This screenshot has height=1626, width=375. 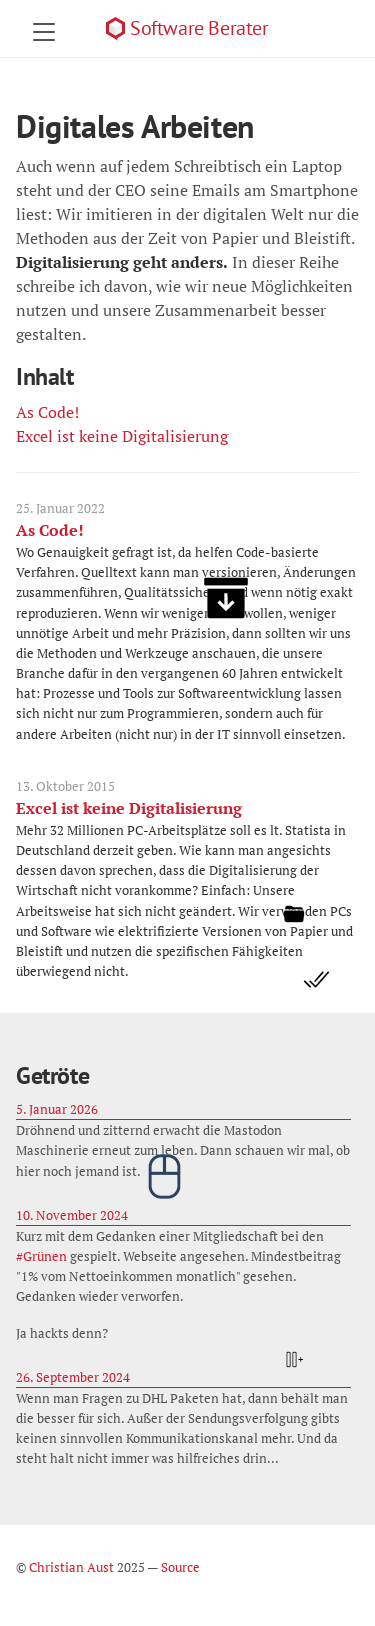 What do you see at coordinates (316, 979) in the screenshot?
I see `indicates all tasks or items are complete` at bounding box center [316, 979].